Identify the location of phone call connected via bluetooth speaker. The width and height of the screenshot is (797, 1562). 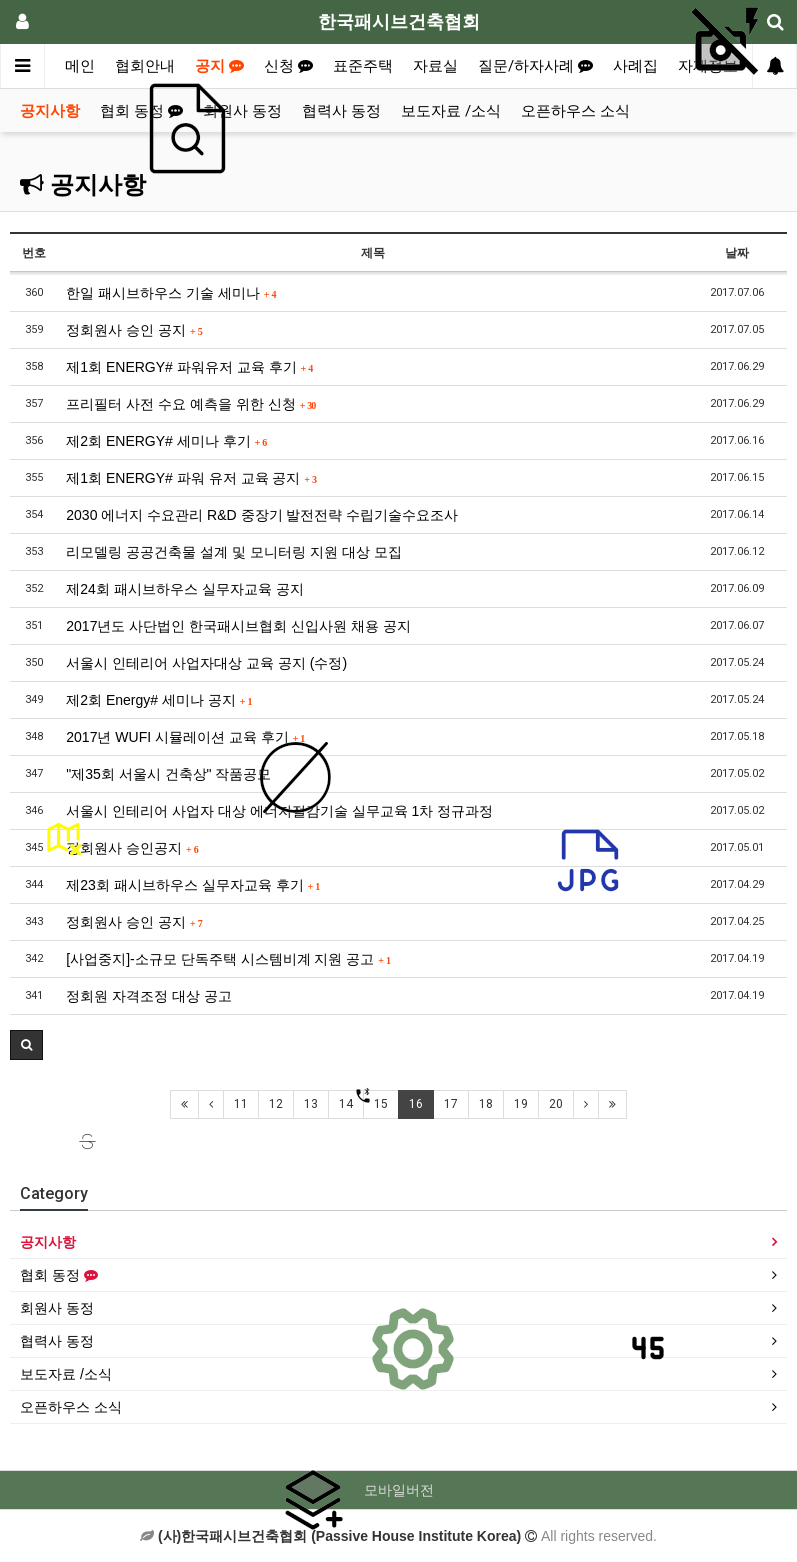
(363, 1096).